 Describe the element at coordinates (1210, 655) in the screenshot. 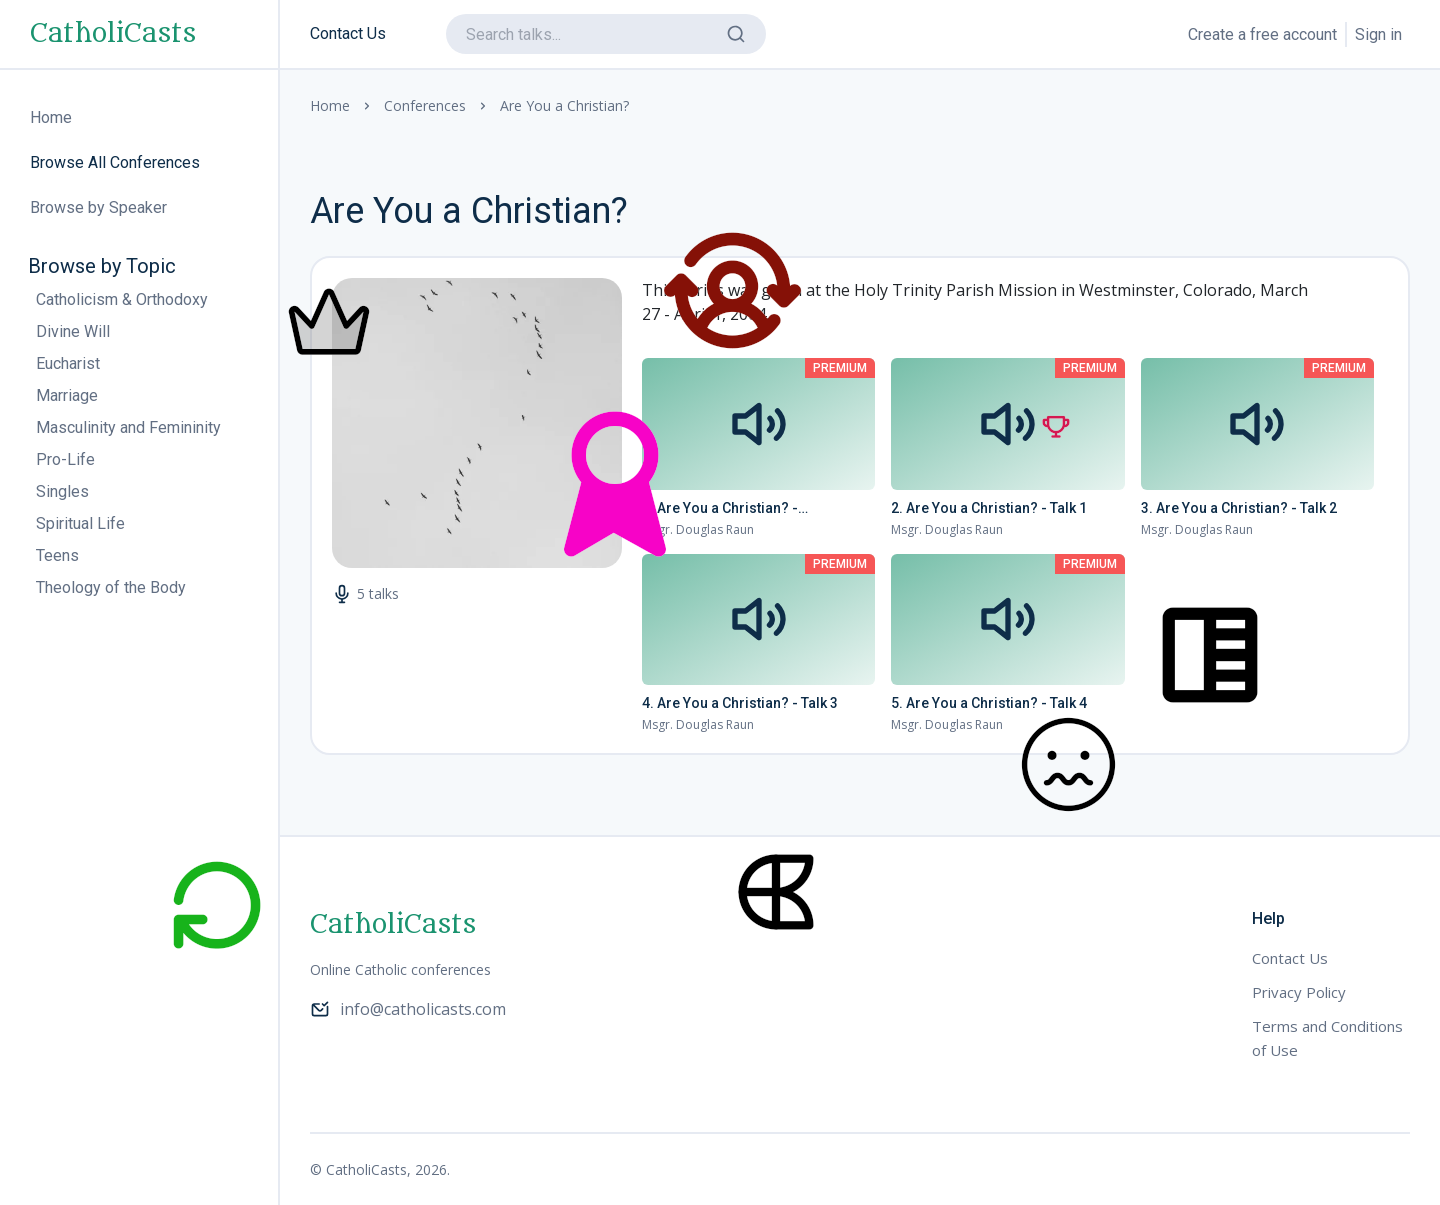

I see `toggle between split-screen or half-view mode` at that location.